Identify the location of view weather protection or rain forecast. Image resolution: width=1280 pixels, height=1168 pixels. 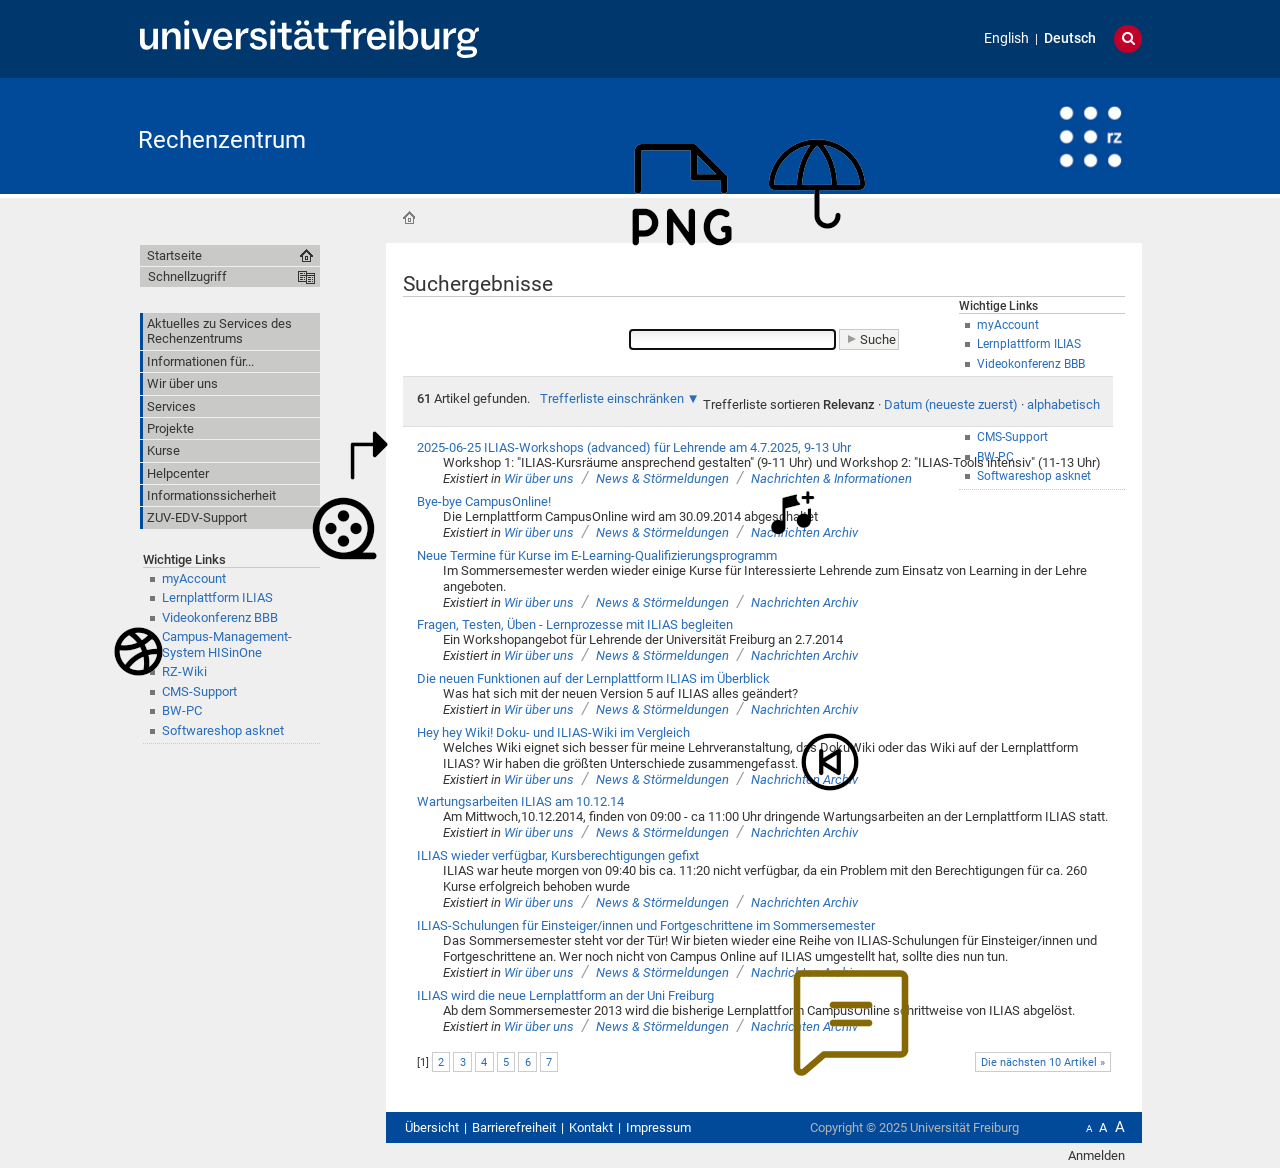
(817, 184).